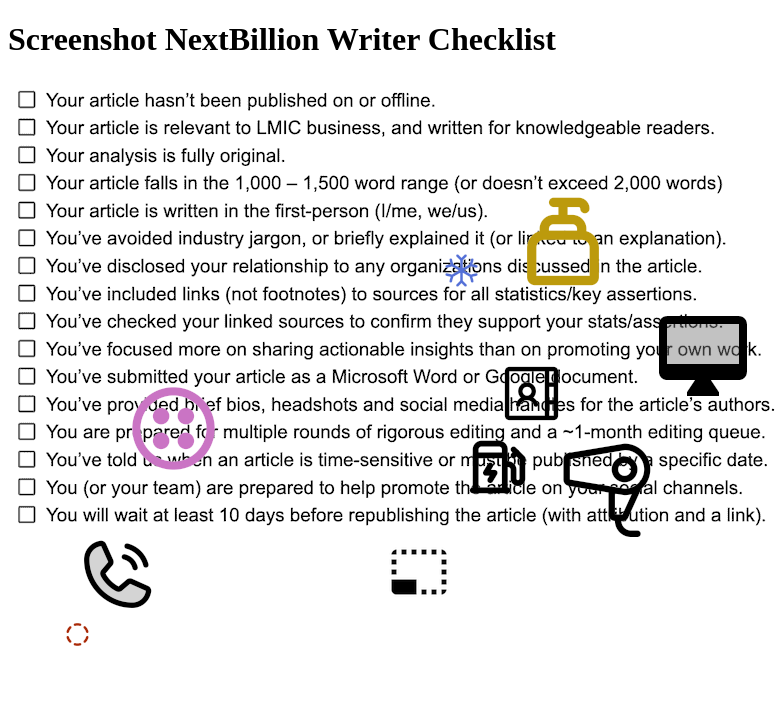 The width and height of the screenshot is (783, 720). Describe the element at coordinates (563, 243) in the screenshot. I see `access hand washing or hygiene instructions` at that location.